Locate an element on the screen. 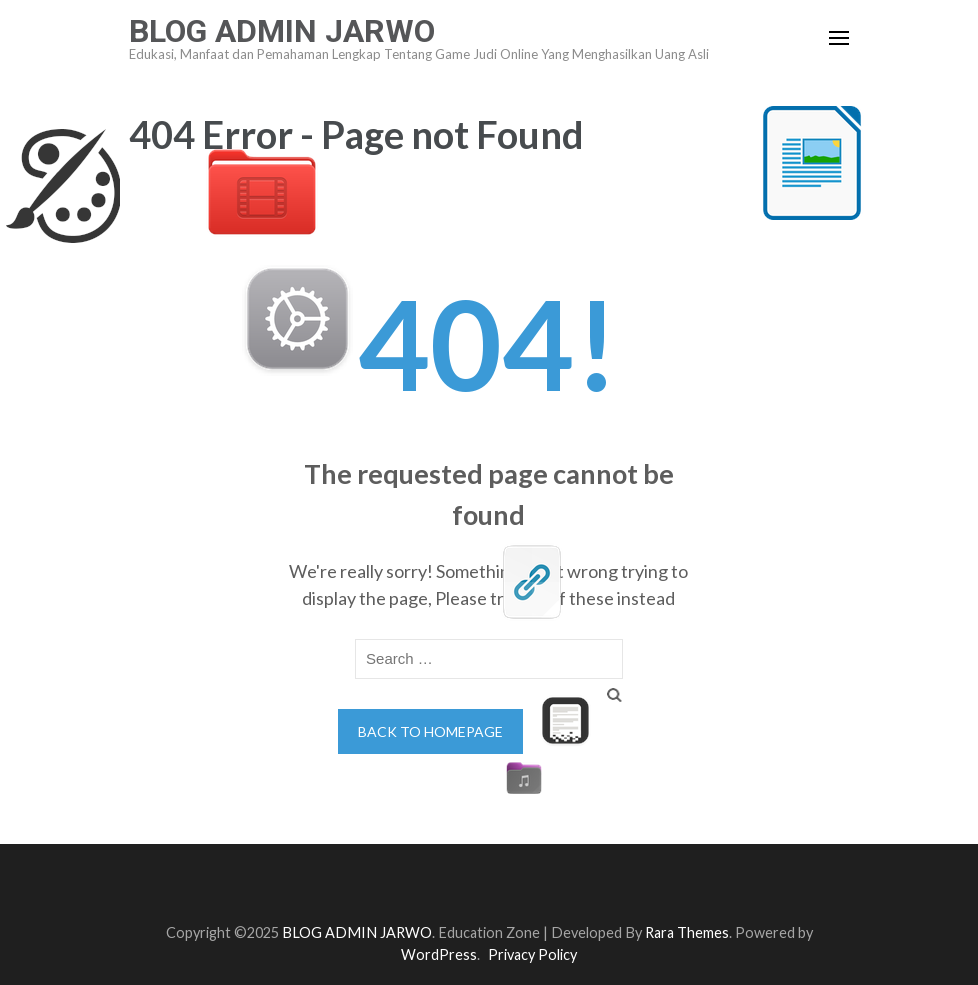 This screenshot has height=985, width=978. open system preferences is located at coordinates (297, 320).